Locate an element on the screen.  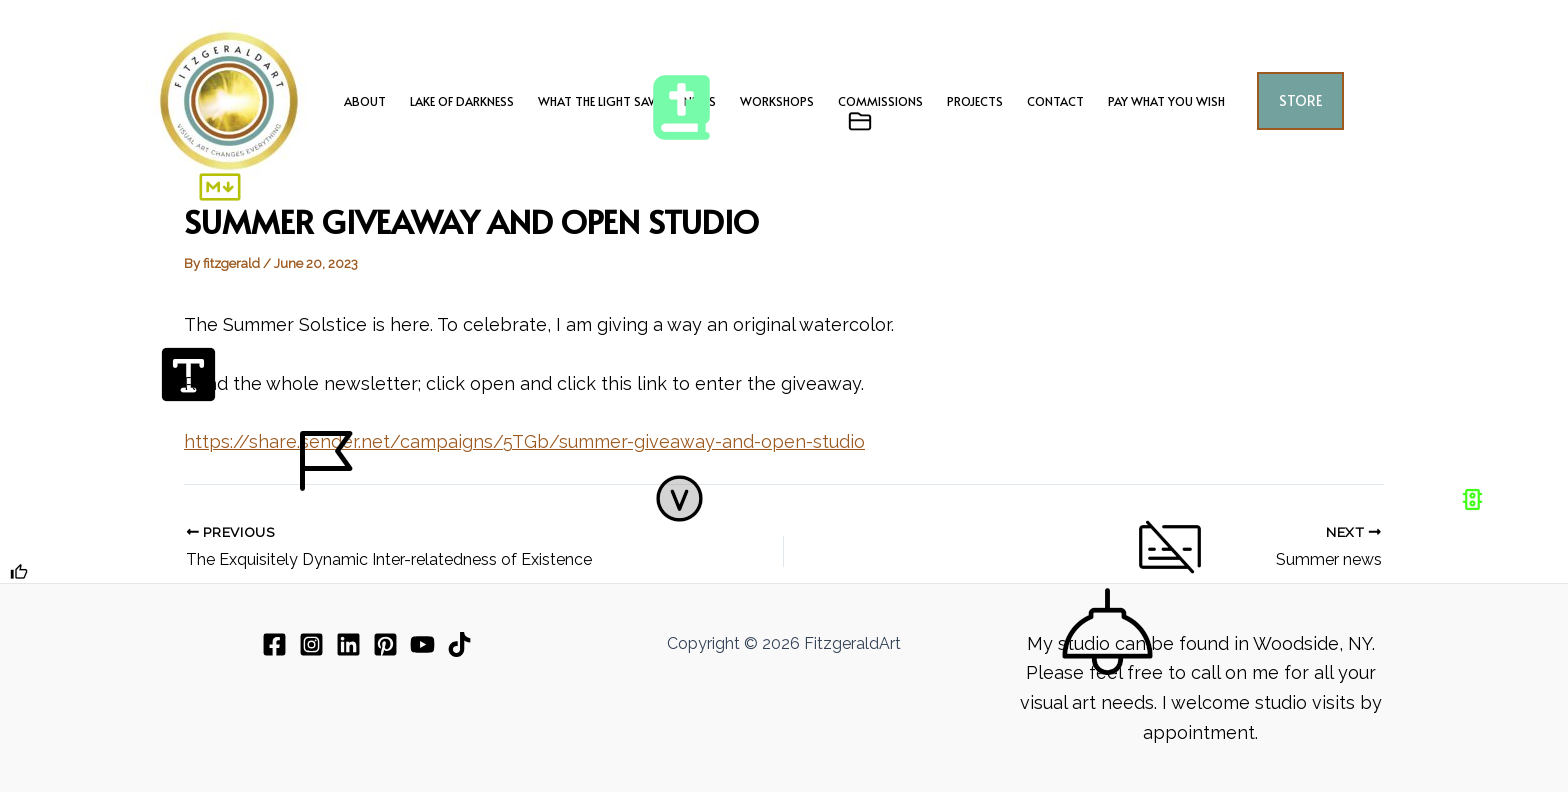
access bible or religious texts is located at coordinates (681, 107).